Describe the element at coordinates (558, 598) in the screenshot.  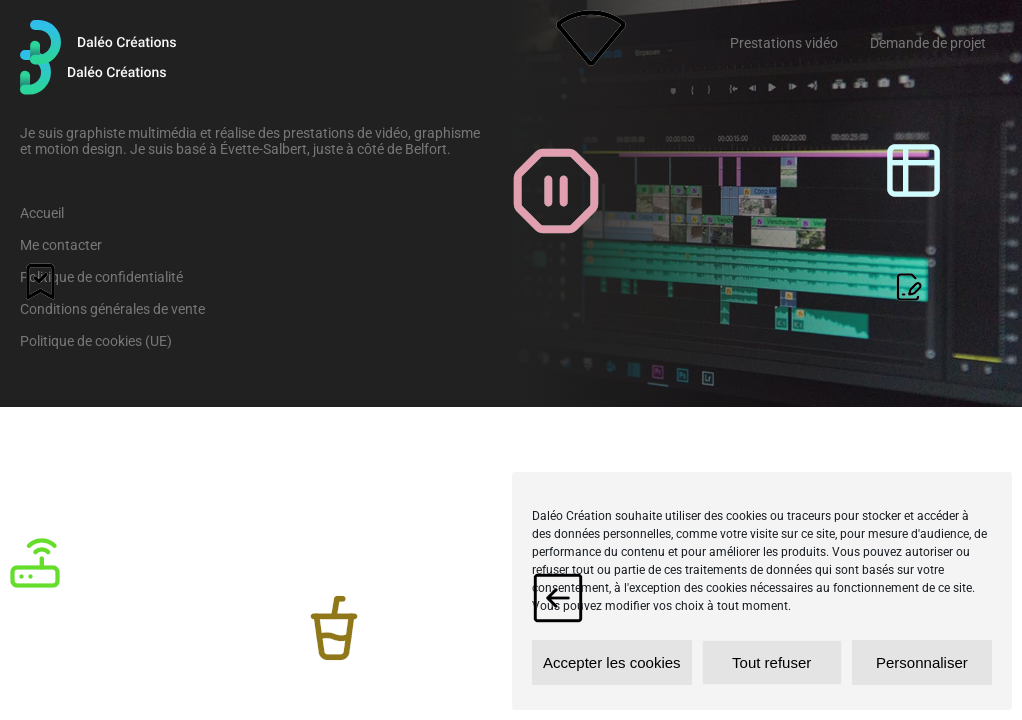
I see `go back to the previous screen` at that location.